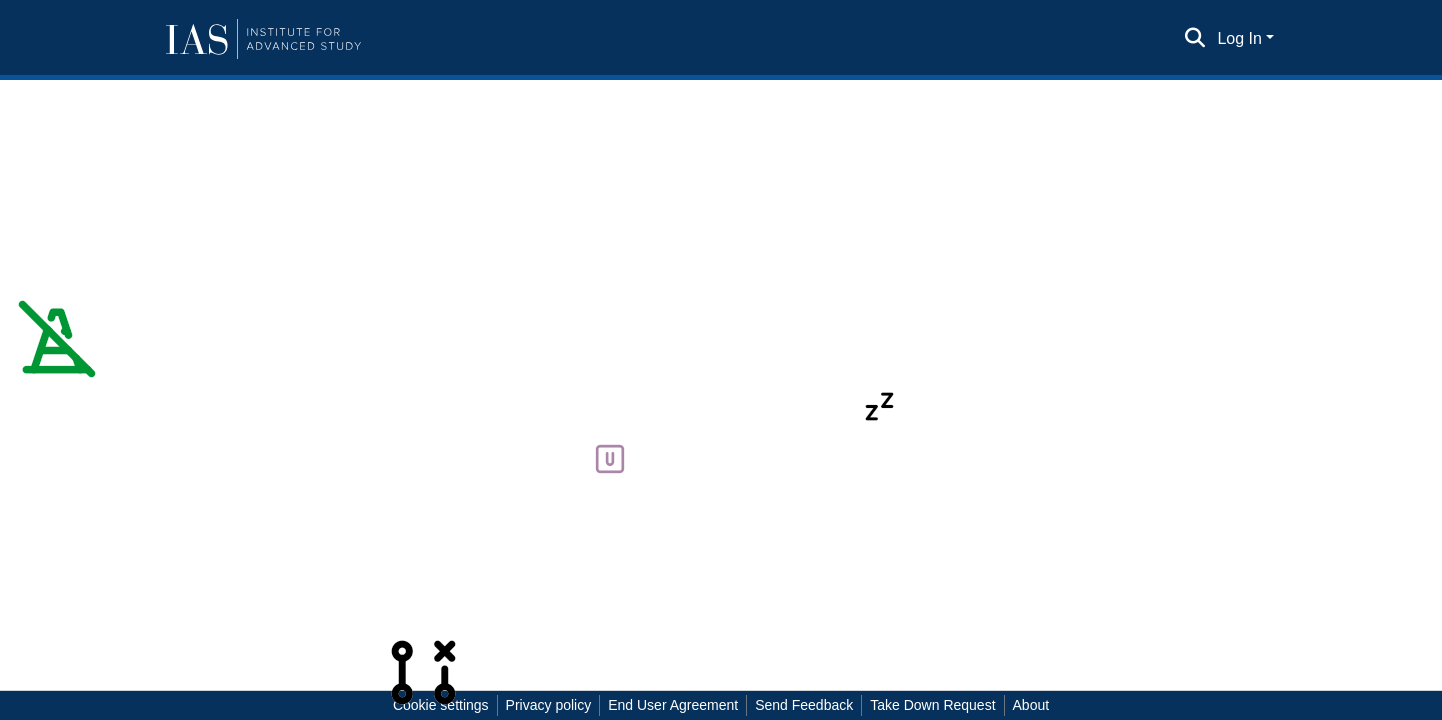  Describe the element at coordinates (423, 672) in the screenshot. I see `a closed or rejected pull request` at that location.